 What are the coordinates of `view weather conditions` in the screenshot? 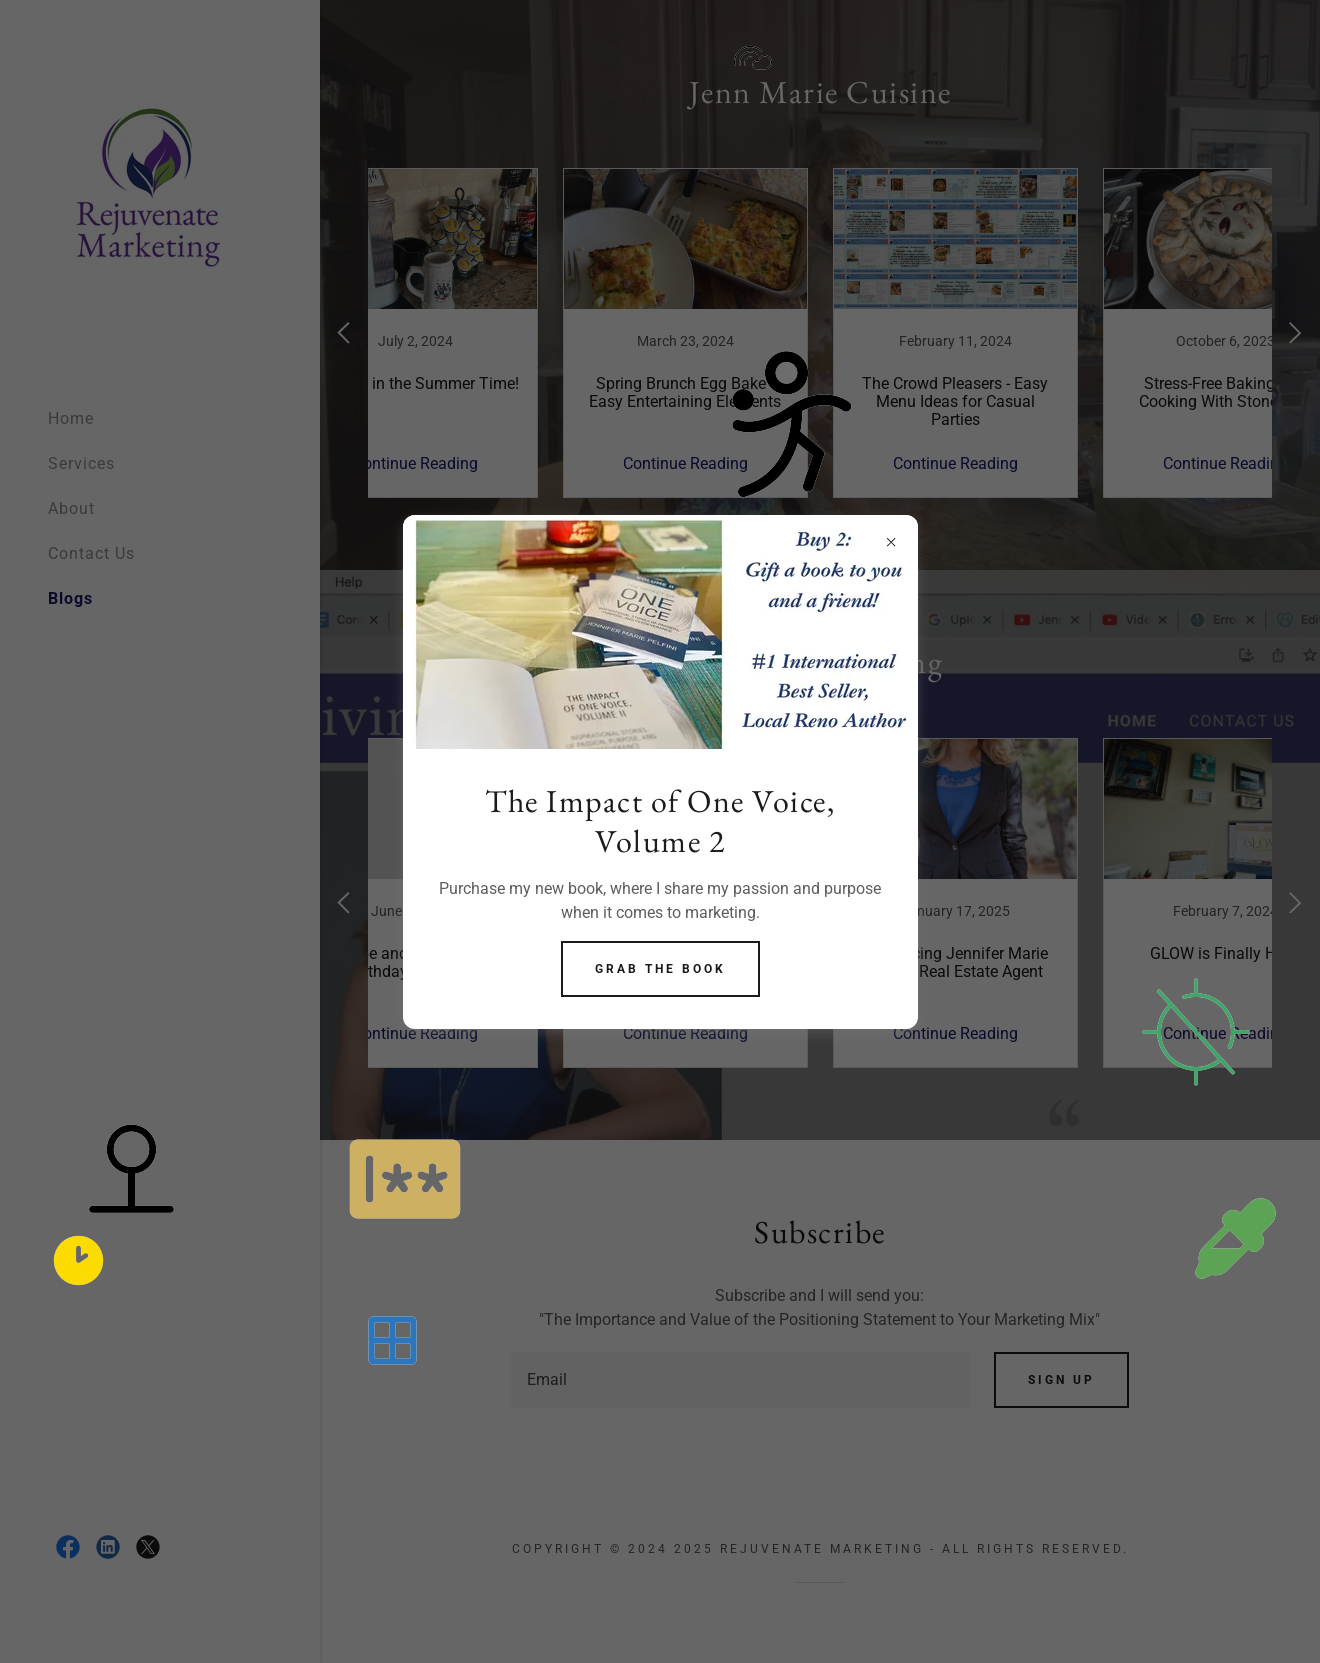 It's located at (753, 57).